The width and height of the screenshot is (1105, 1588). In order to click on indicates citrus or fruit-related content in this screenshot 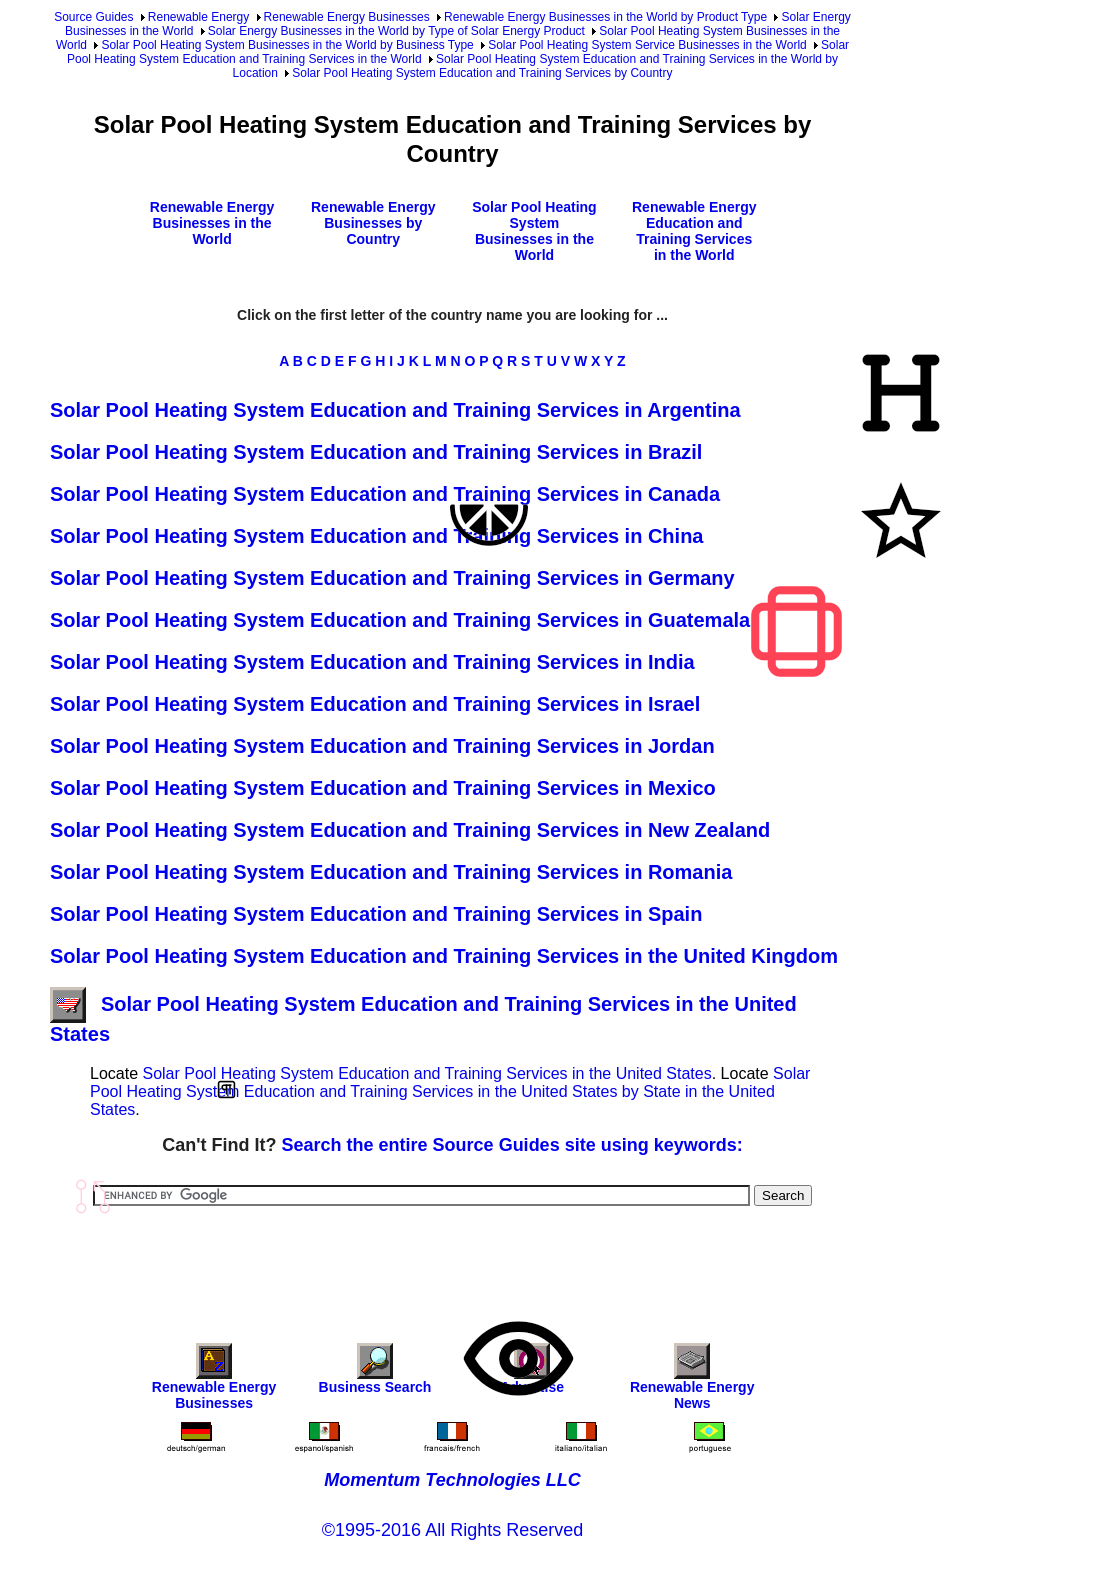, I will do `click(489, 519)`.